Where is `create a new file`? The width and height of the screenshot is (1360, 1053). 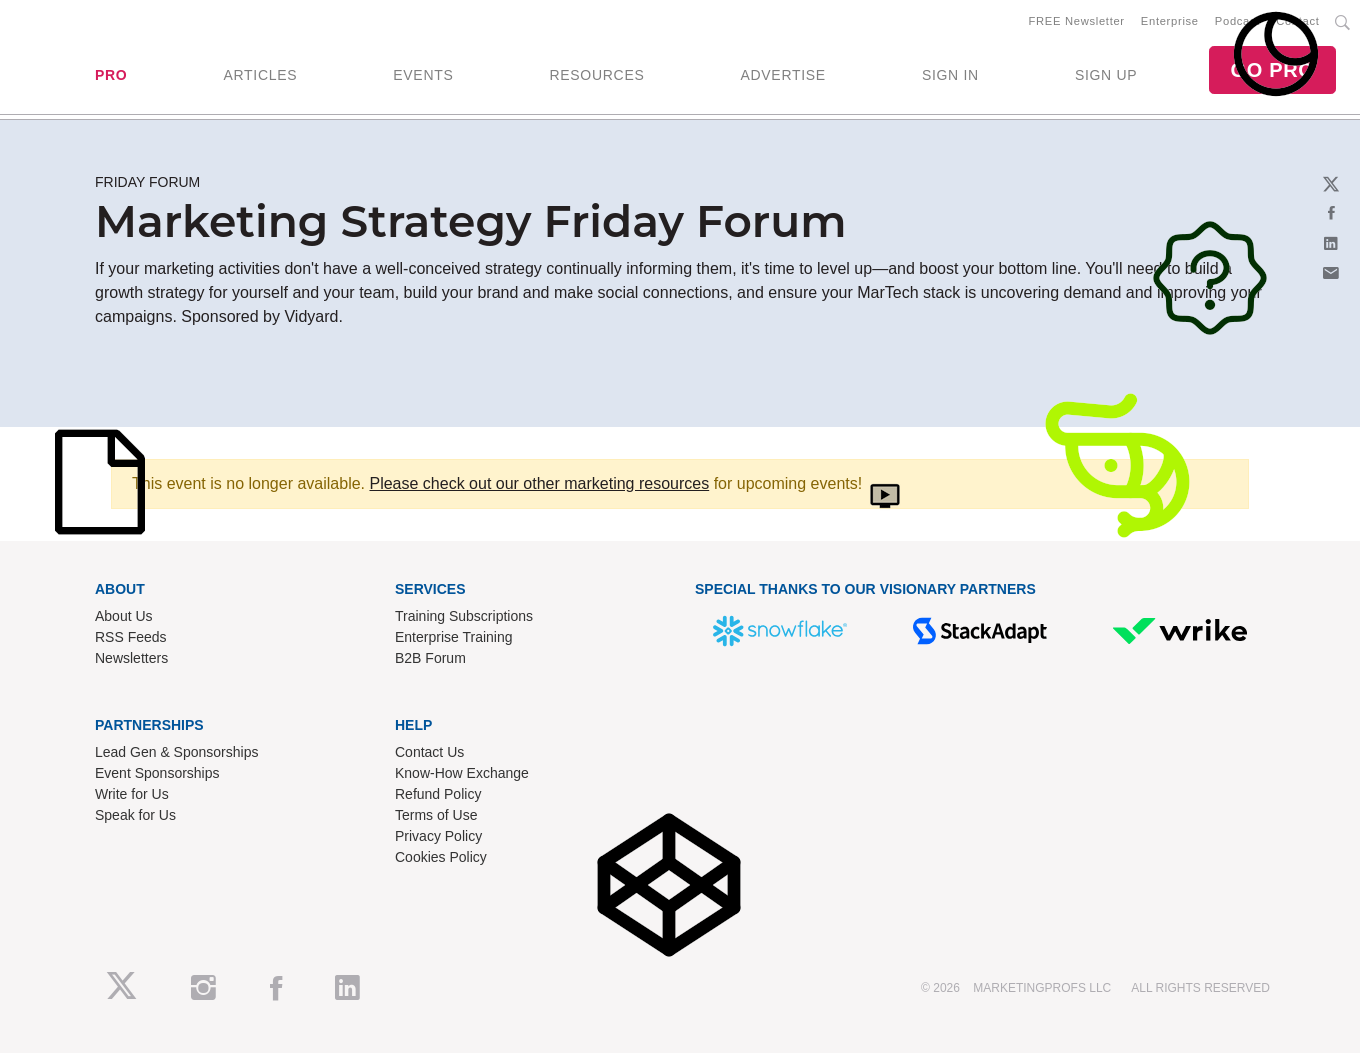
create a new file is located at coordinates (100, 482).